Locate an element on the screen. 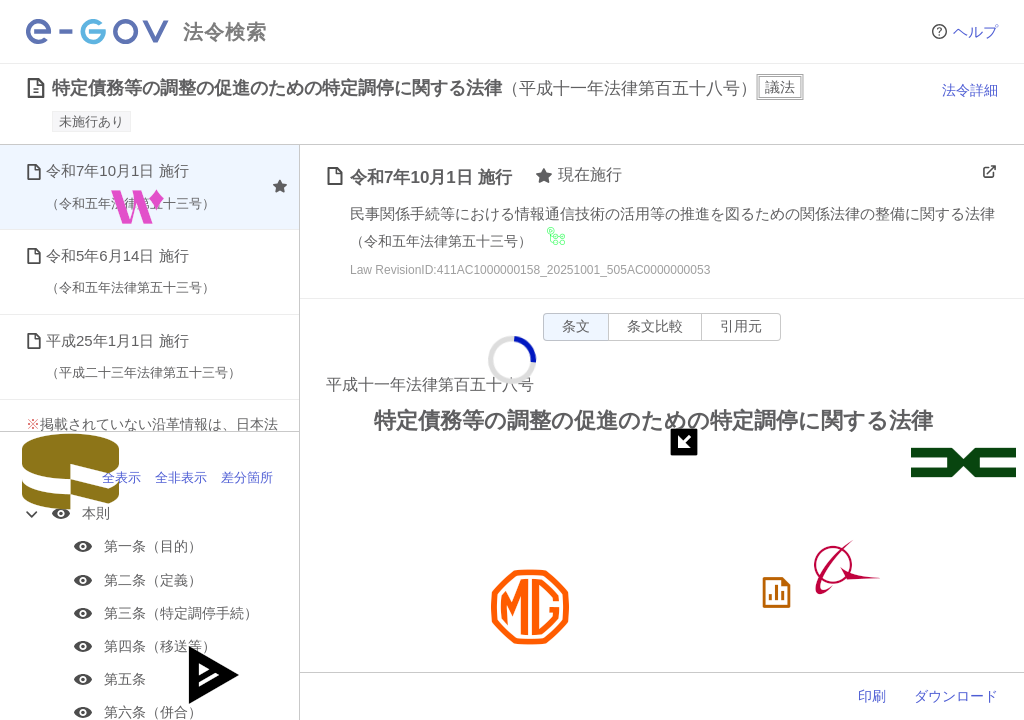 The width and height of the screenshot is (1024, 720). open asciinema terminal recording player is located at coordinates (214, 675).